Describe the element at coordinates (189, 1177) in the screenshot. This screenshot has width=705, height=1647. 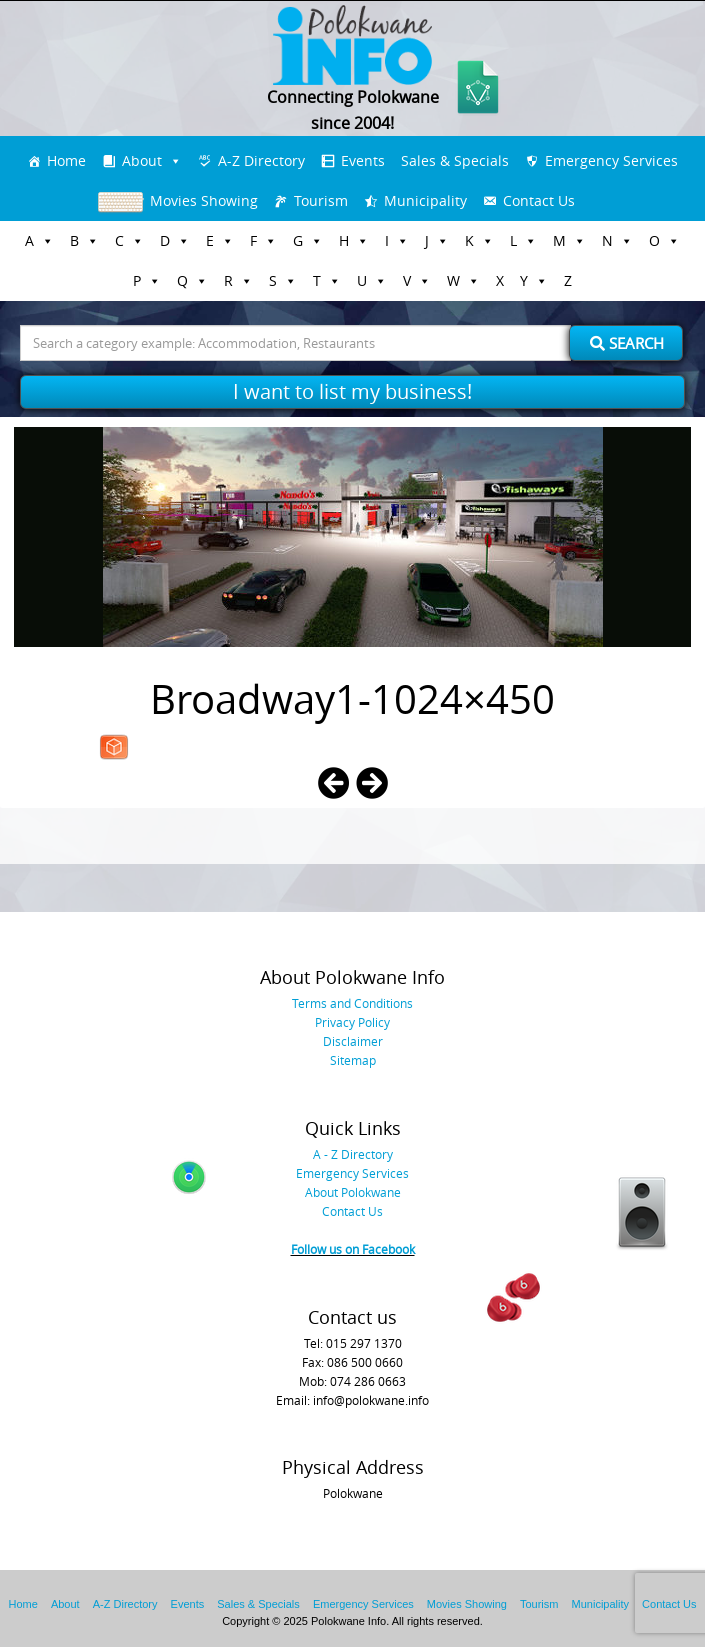
I see `open find my app to locate devices` at that location.